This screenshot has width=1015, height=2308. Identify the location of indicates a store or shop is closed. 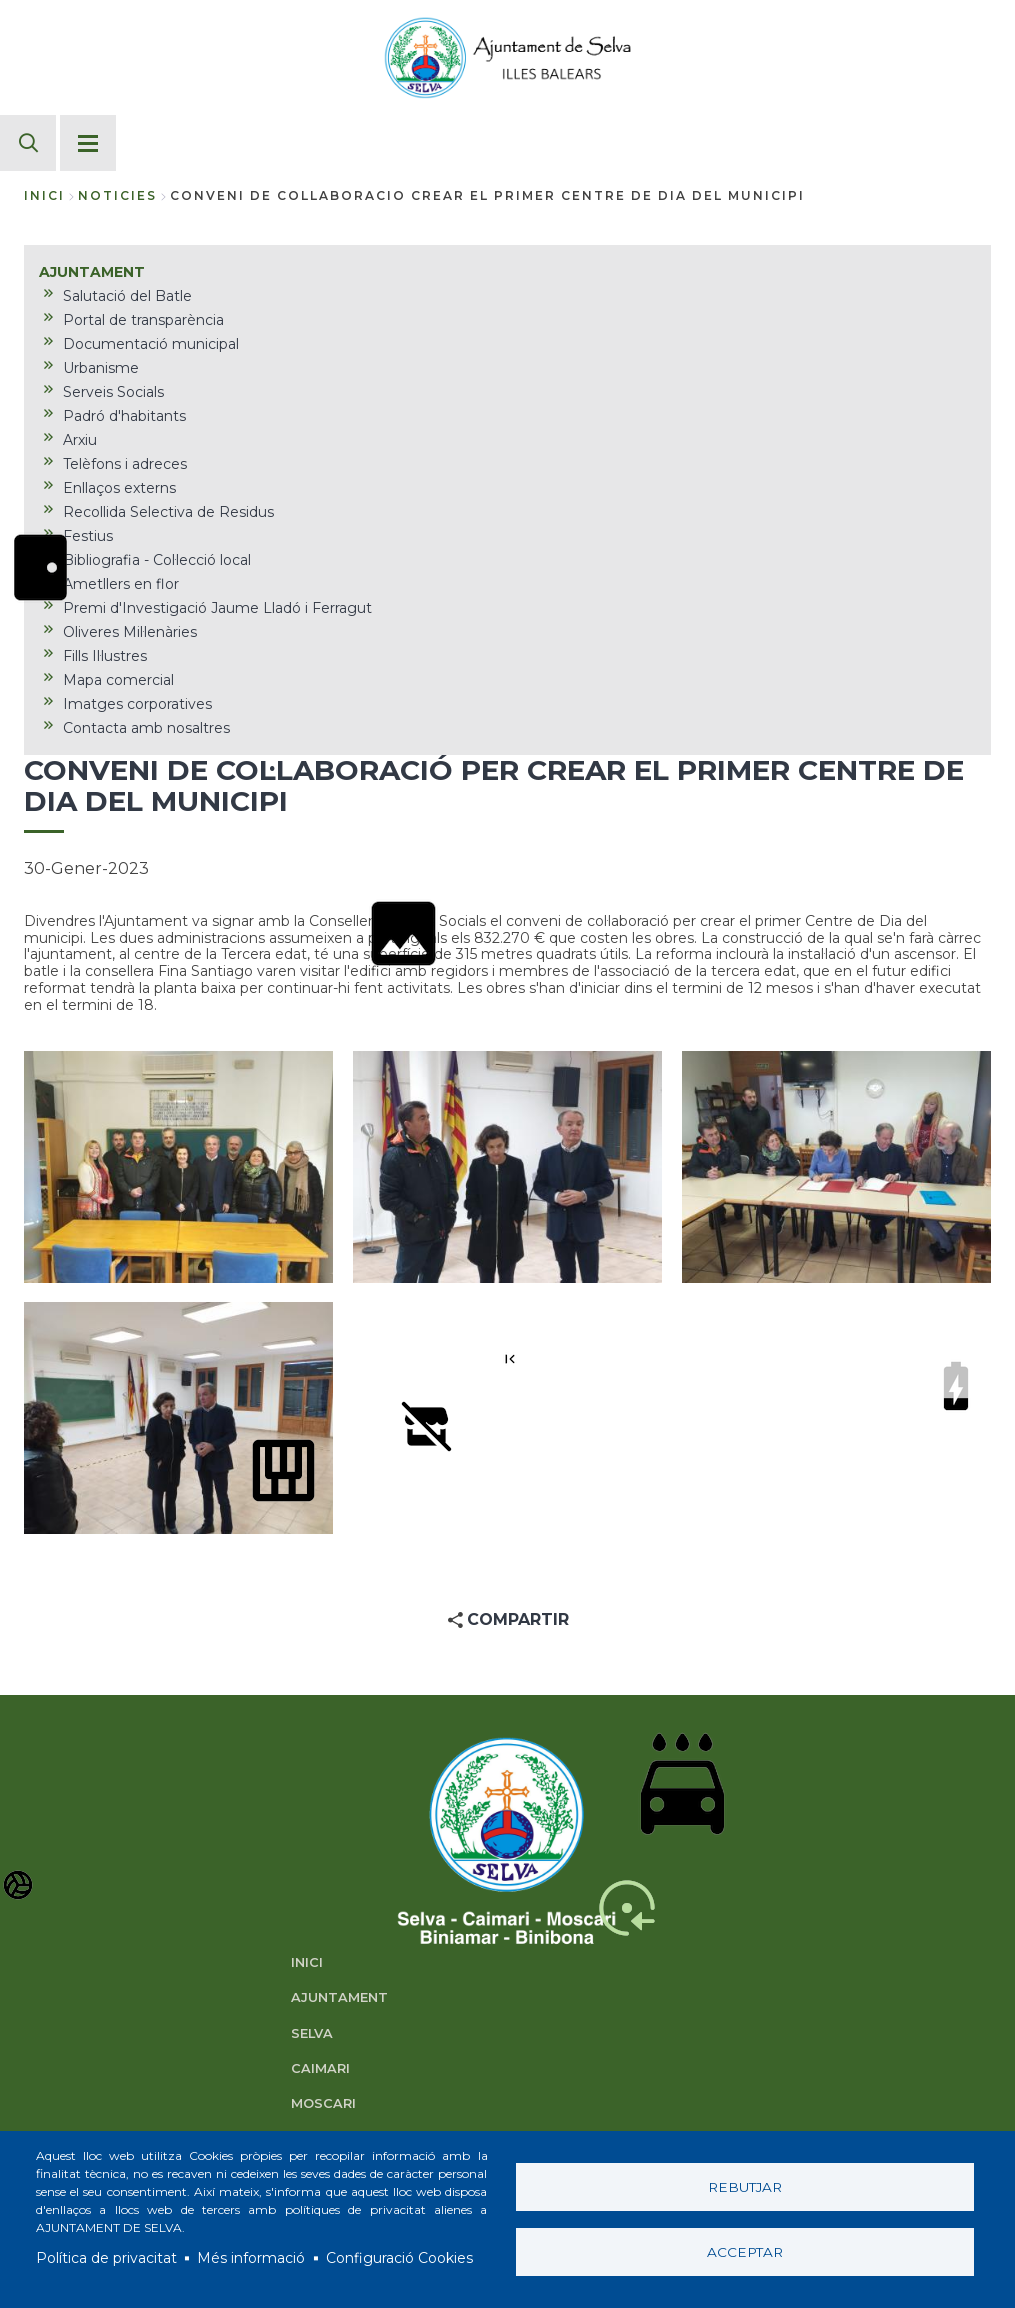
(426, 1426).